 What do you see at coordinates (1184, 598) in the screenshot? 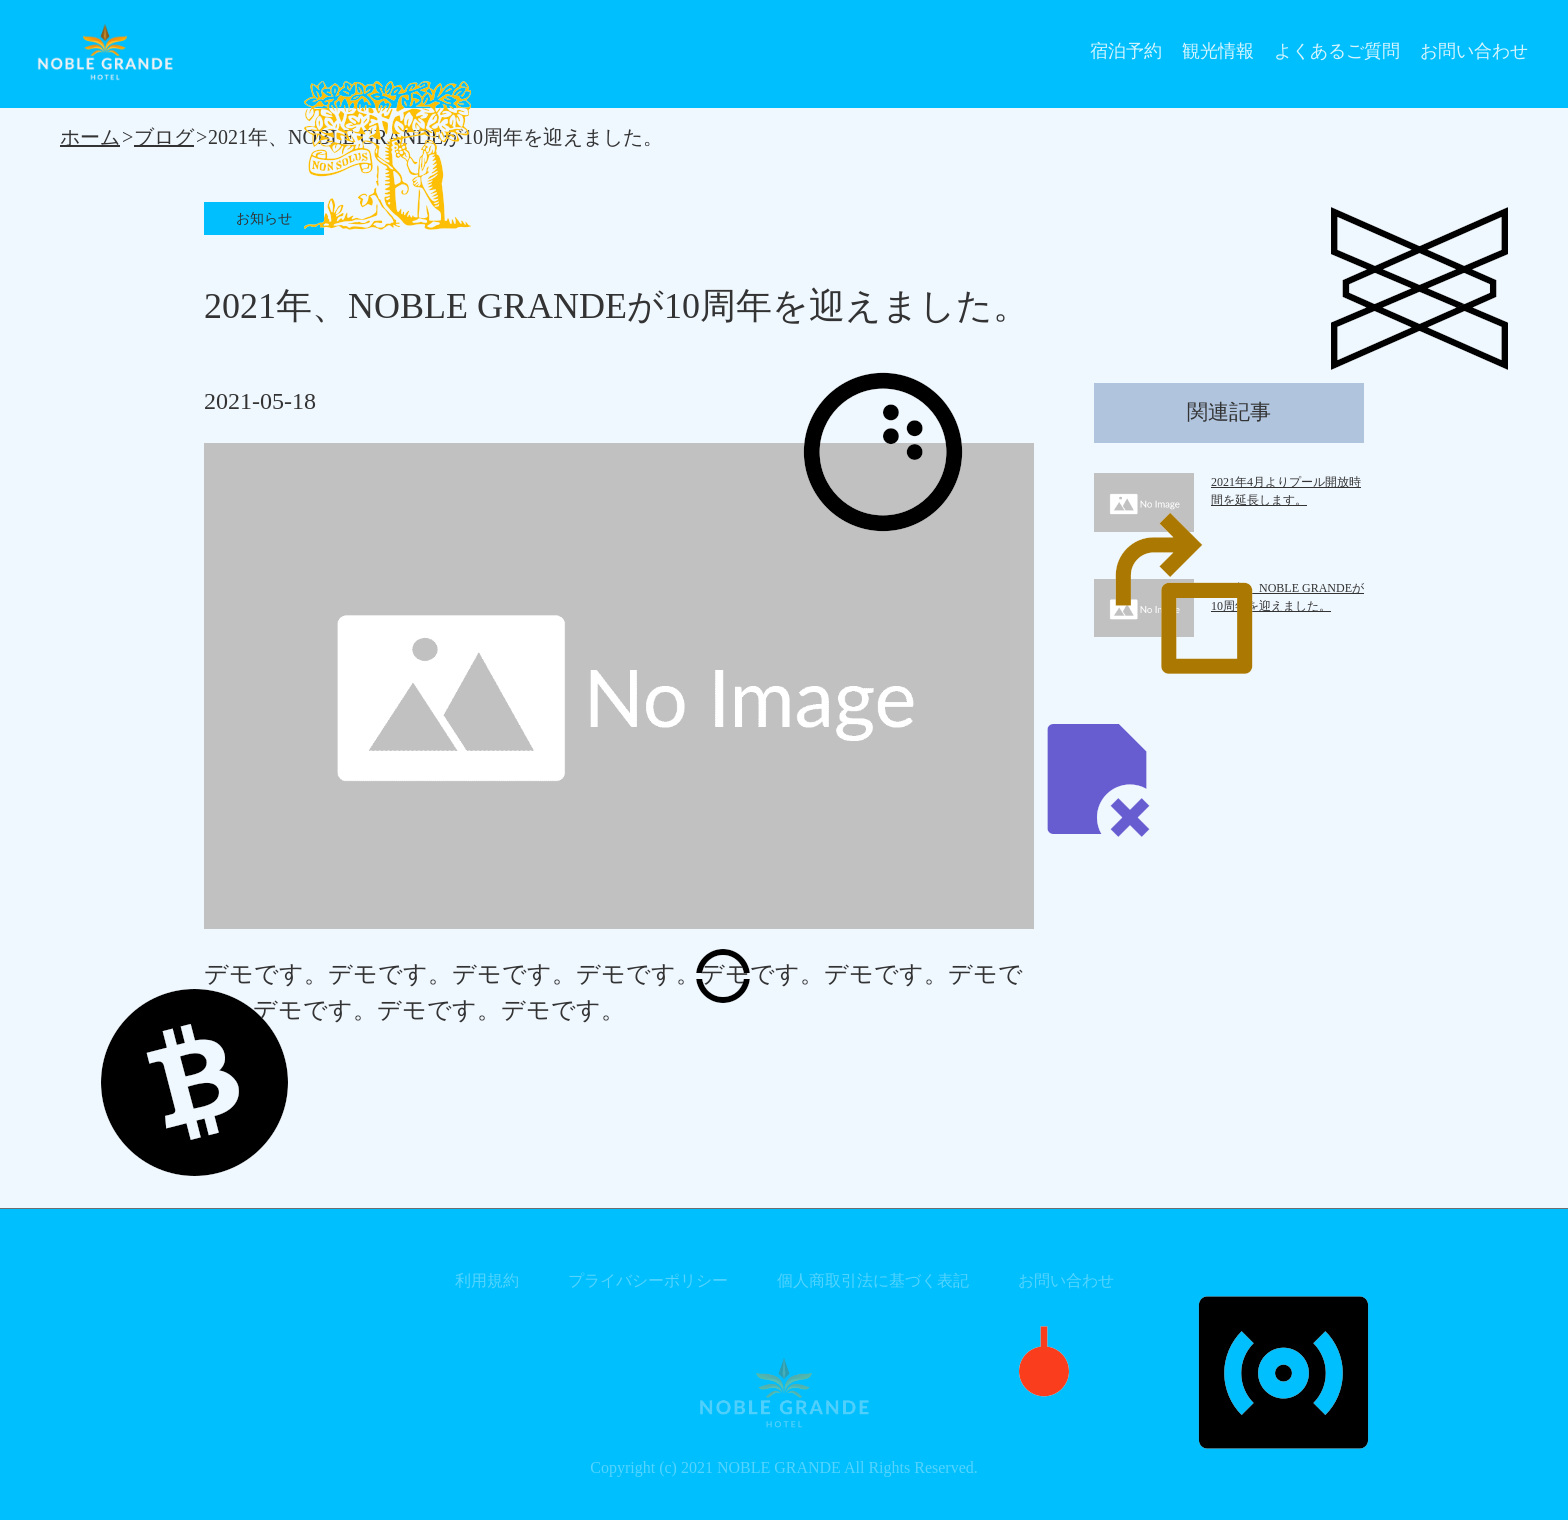
I see `rotate element clockwise` at bounding box center [1184, 598].